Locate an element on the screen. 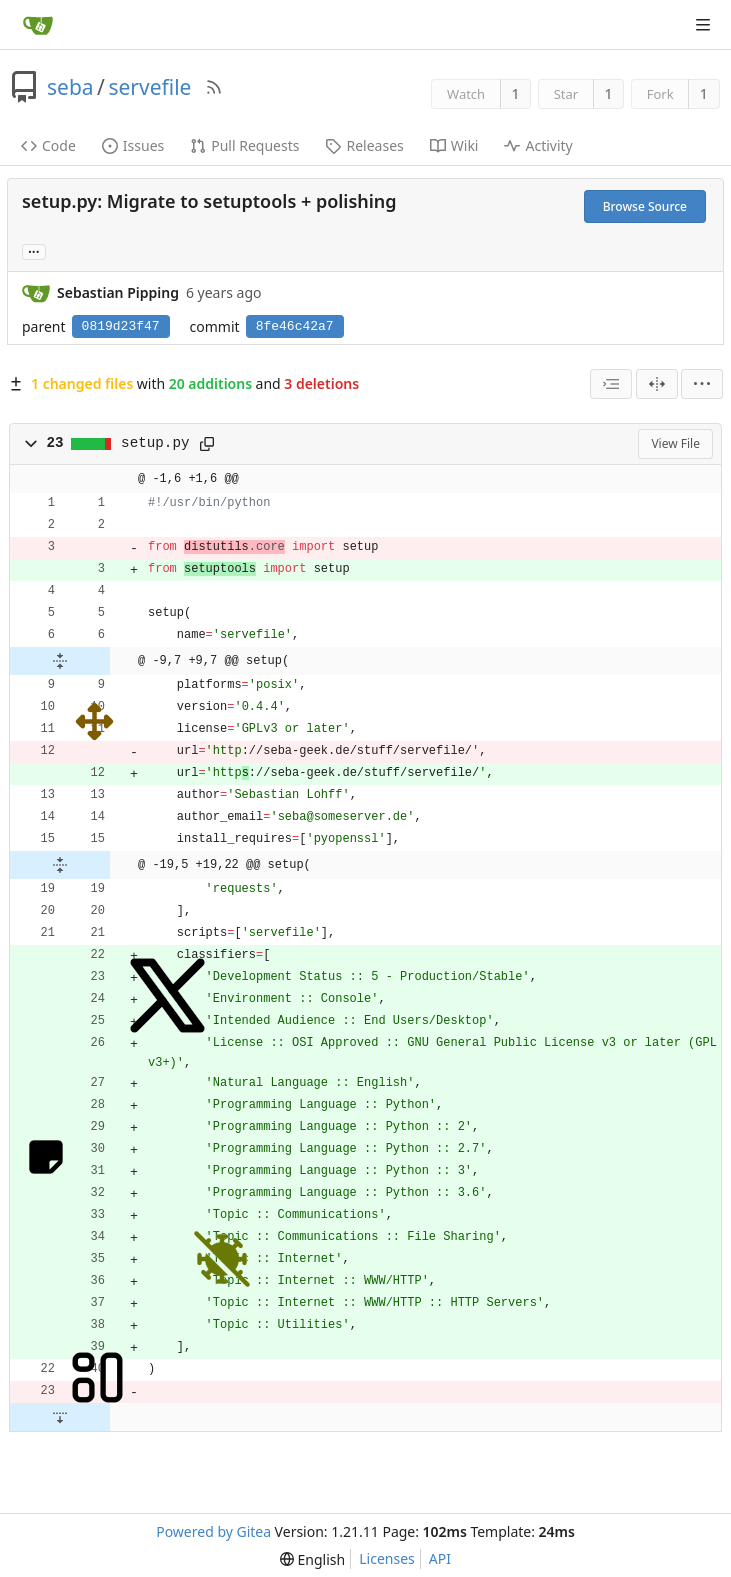 This screenshot has height=1577, width=731. add a new sticky note is located at coordinates (46, 1157).